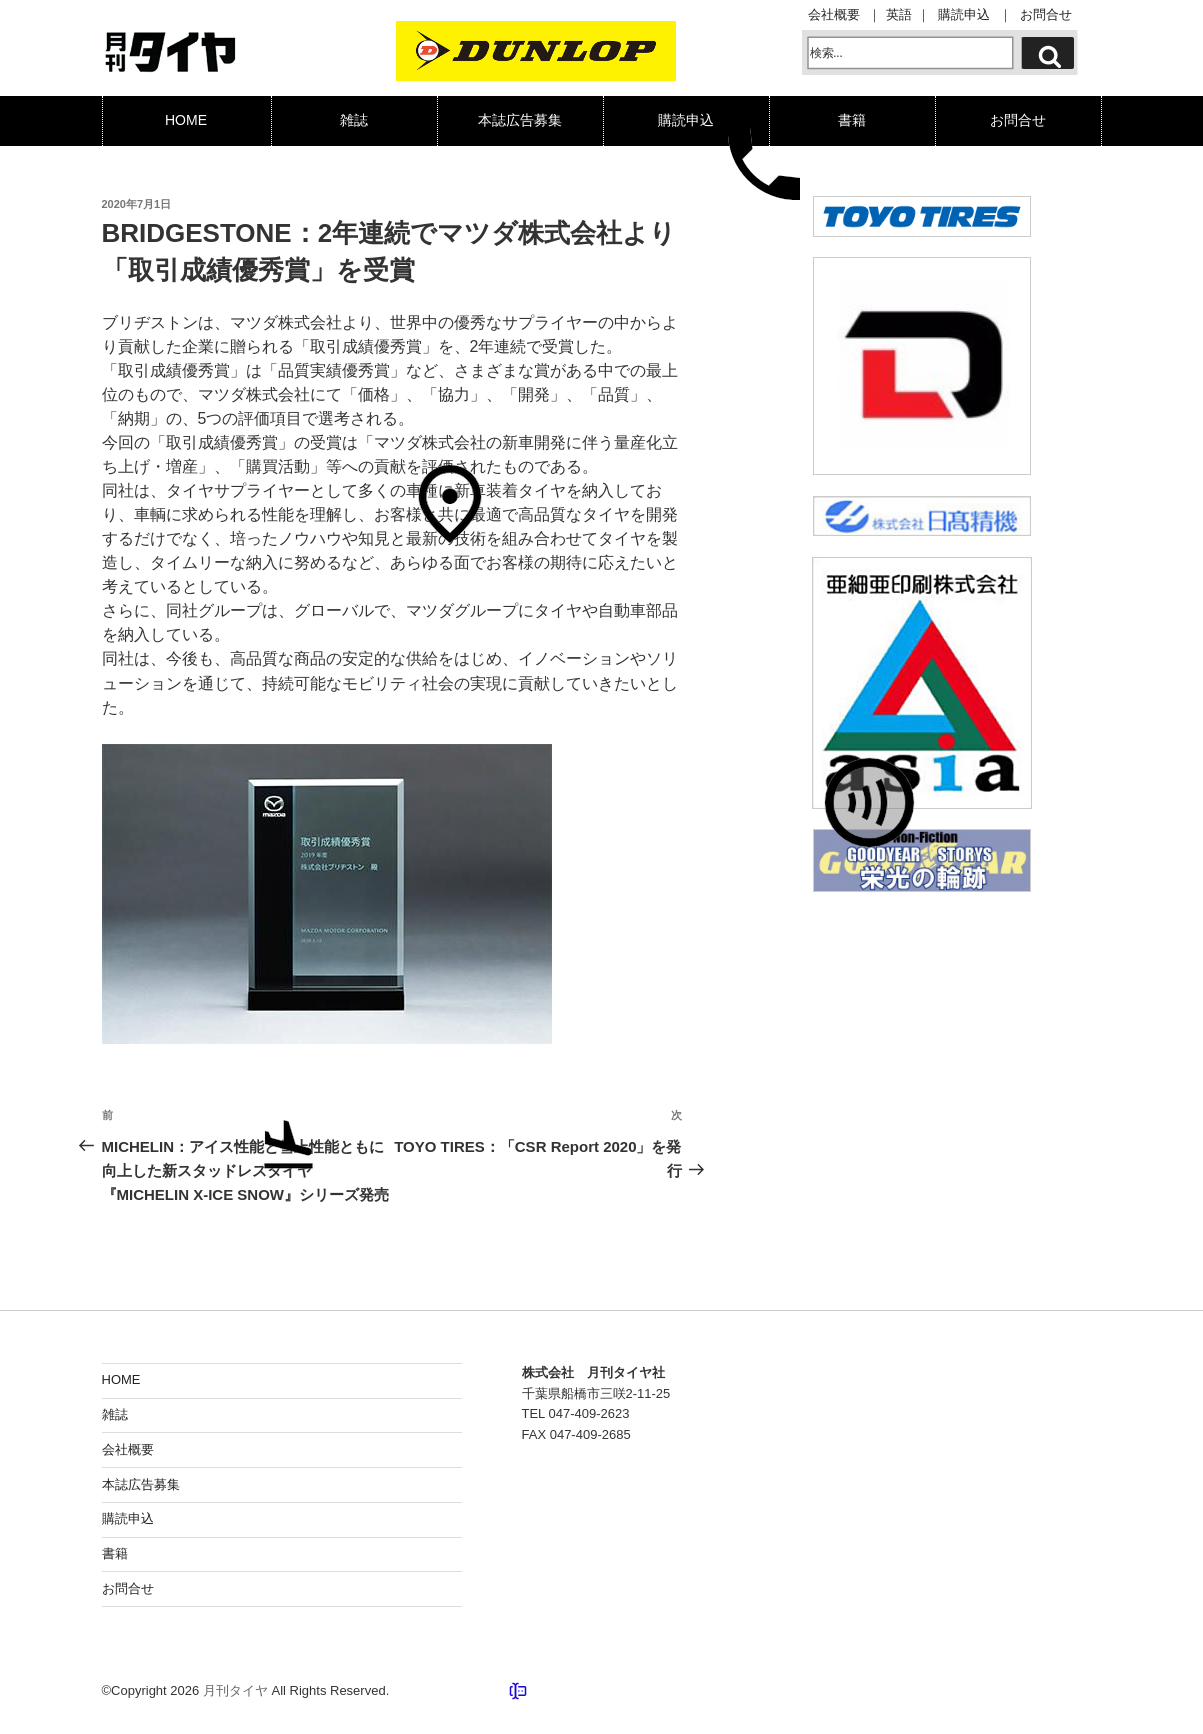  Describe the element at coordinates (288, 1145) in the screenshot. I see `indicates an arriving flight` at that location.